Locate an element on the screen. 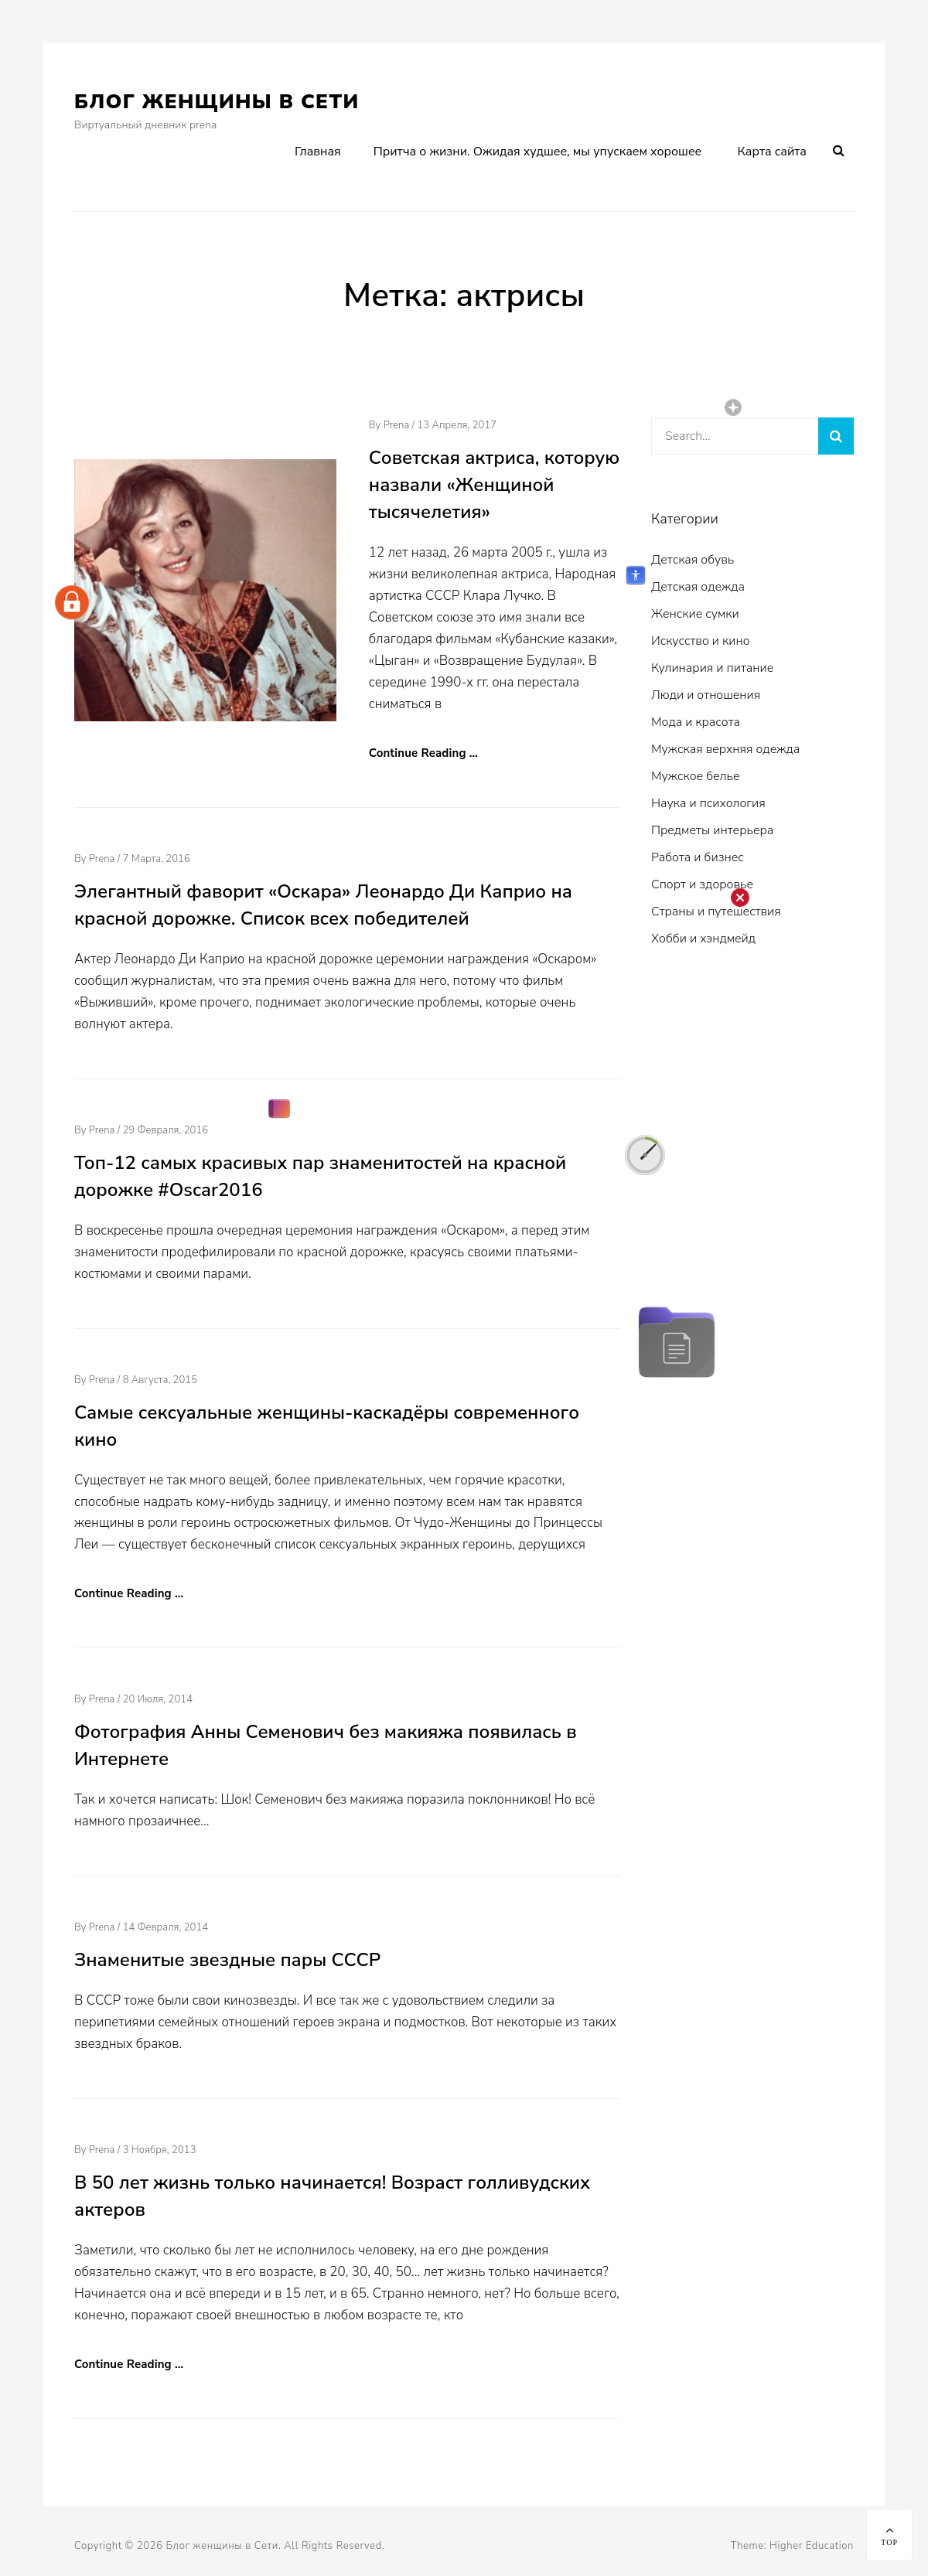 The width and height of the screenshot is (928, 2576). open accessibility settings is located at coordinates (636, 575).